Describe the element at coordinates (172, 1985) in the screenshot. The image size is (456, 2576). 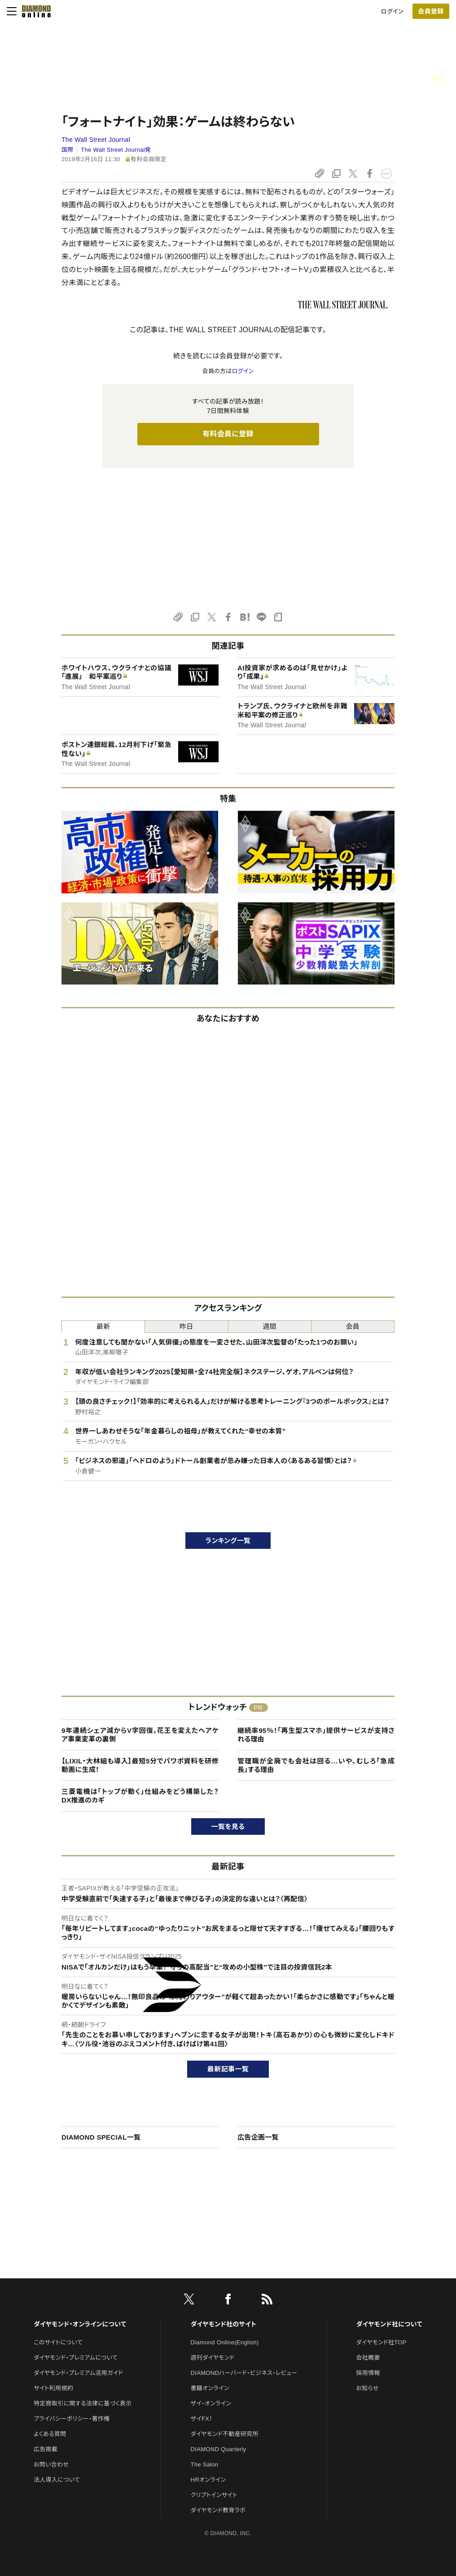
I see `bombardier company logo` at that location.